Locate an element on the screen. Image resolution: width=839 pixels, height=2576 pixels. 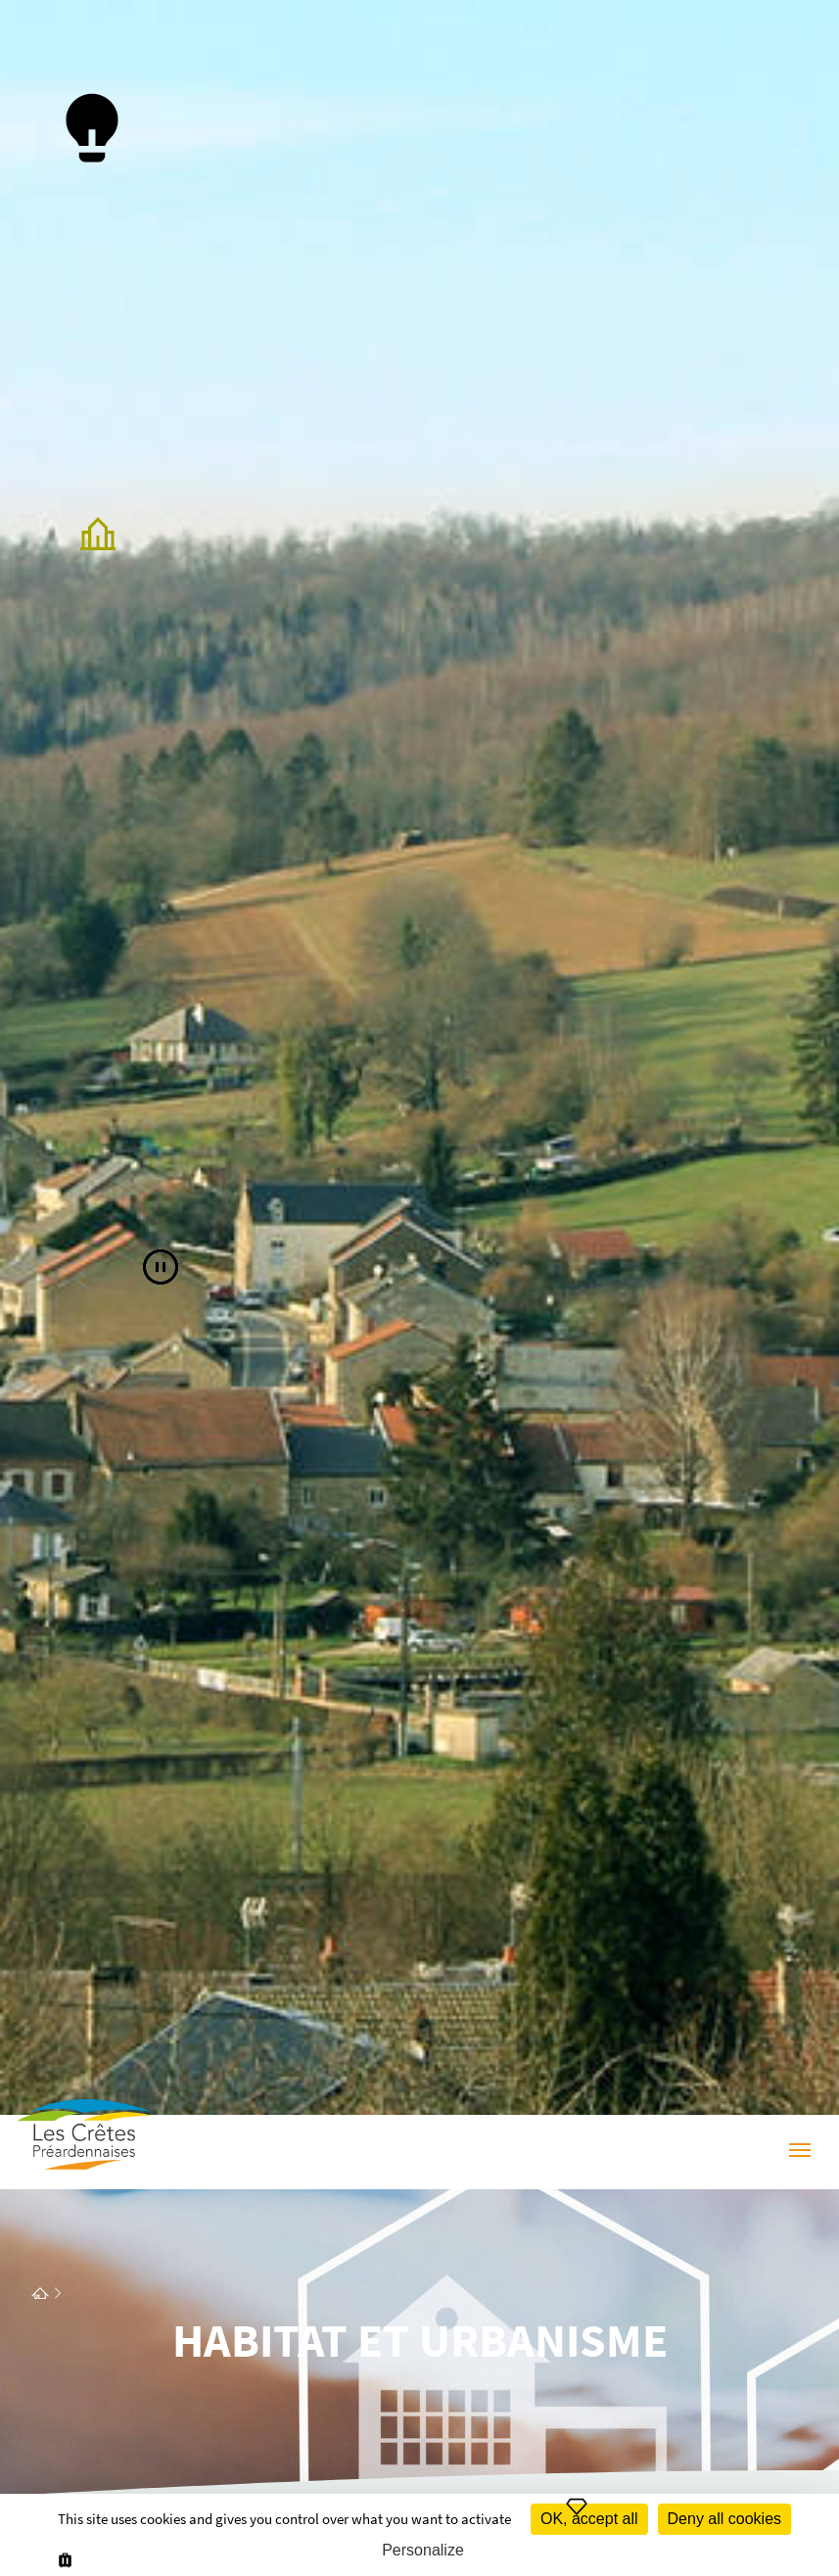
pause media playback is located at coordinates (161, 1267).